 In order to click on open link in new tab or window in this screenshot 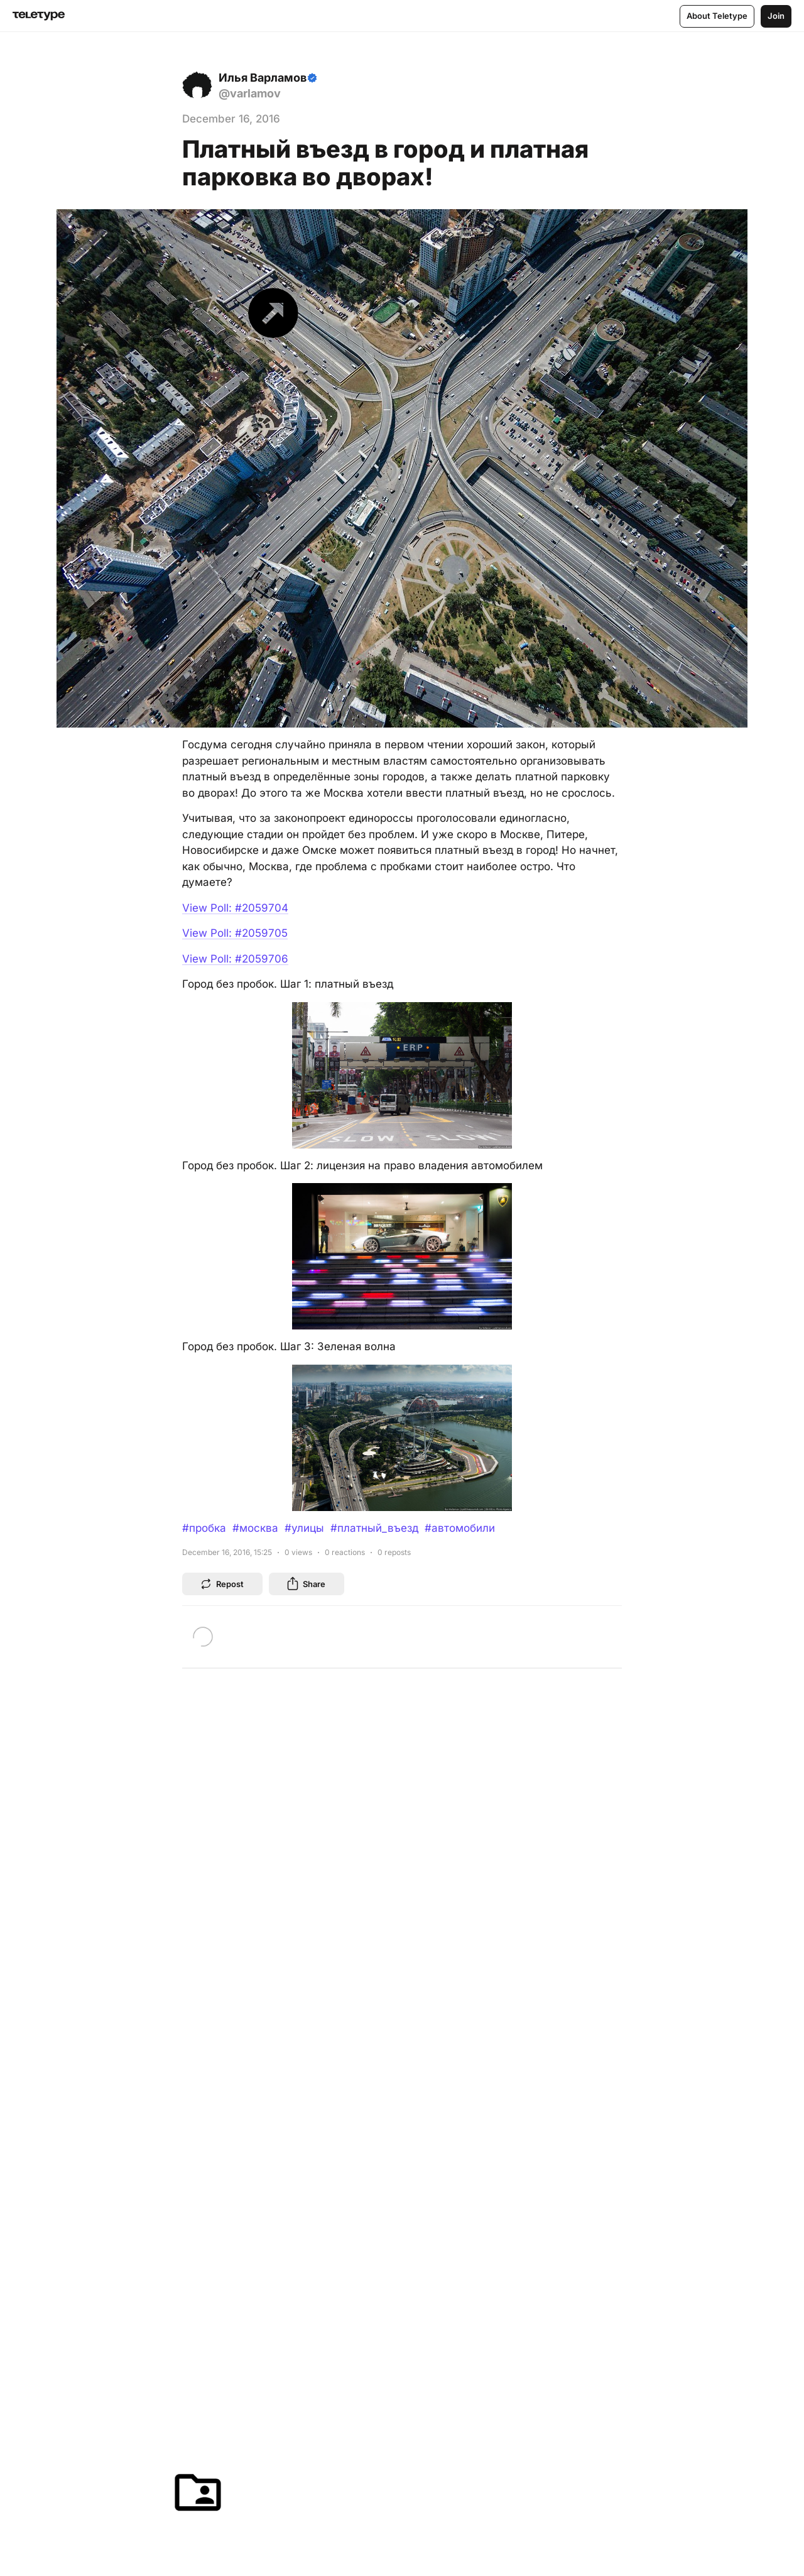, I will do `click(273, 313)`.